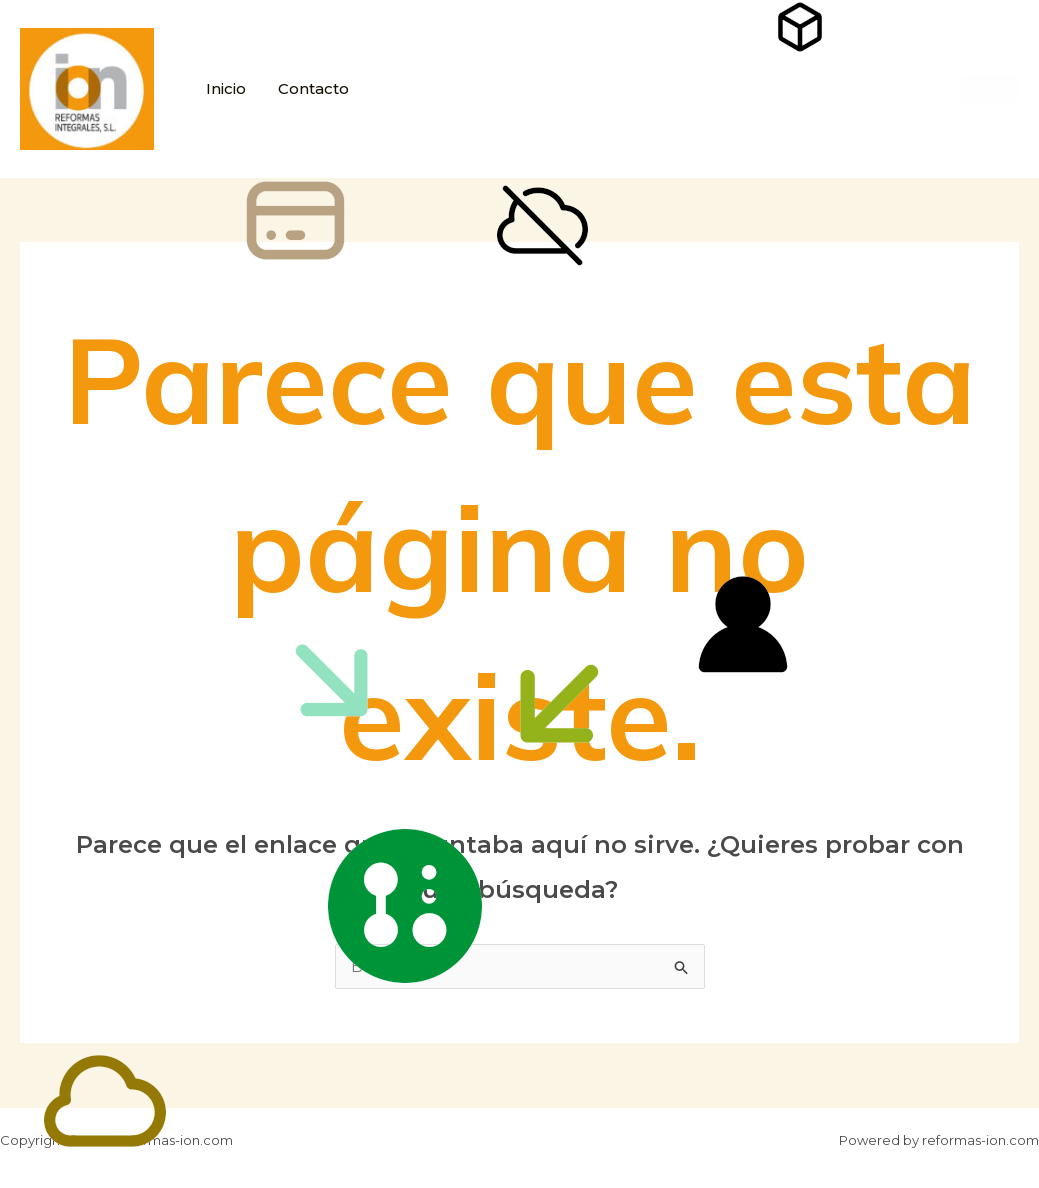 Image resolution: width=1039 pixels, height=1188 pixels. Describe the element at coordinates (542, 223) in the screenshot. I see `indicates cloud sync is unavailable` at that location.